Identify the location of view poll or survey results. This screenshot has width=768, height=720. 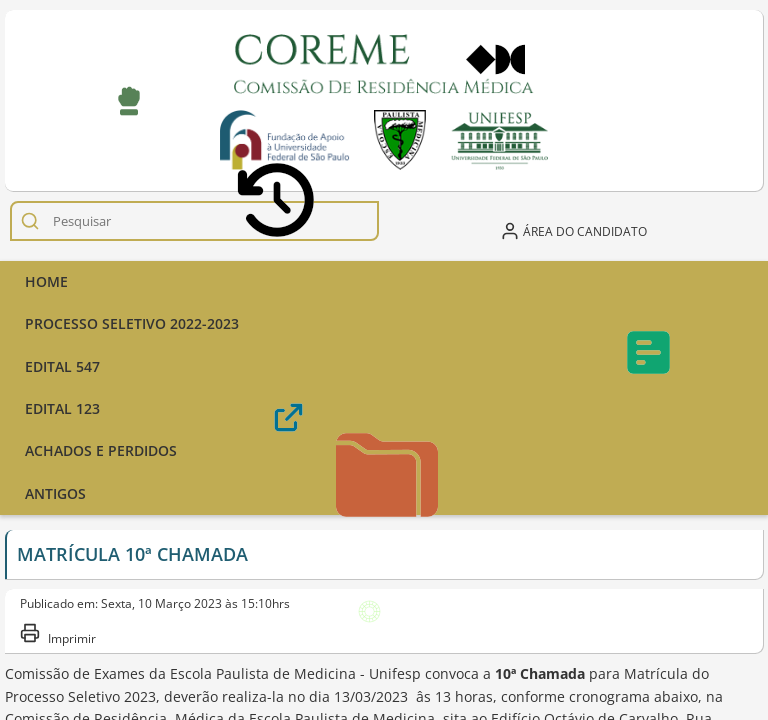
(648, 352).